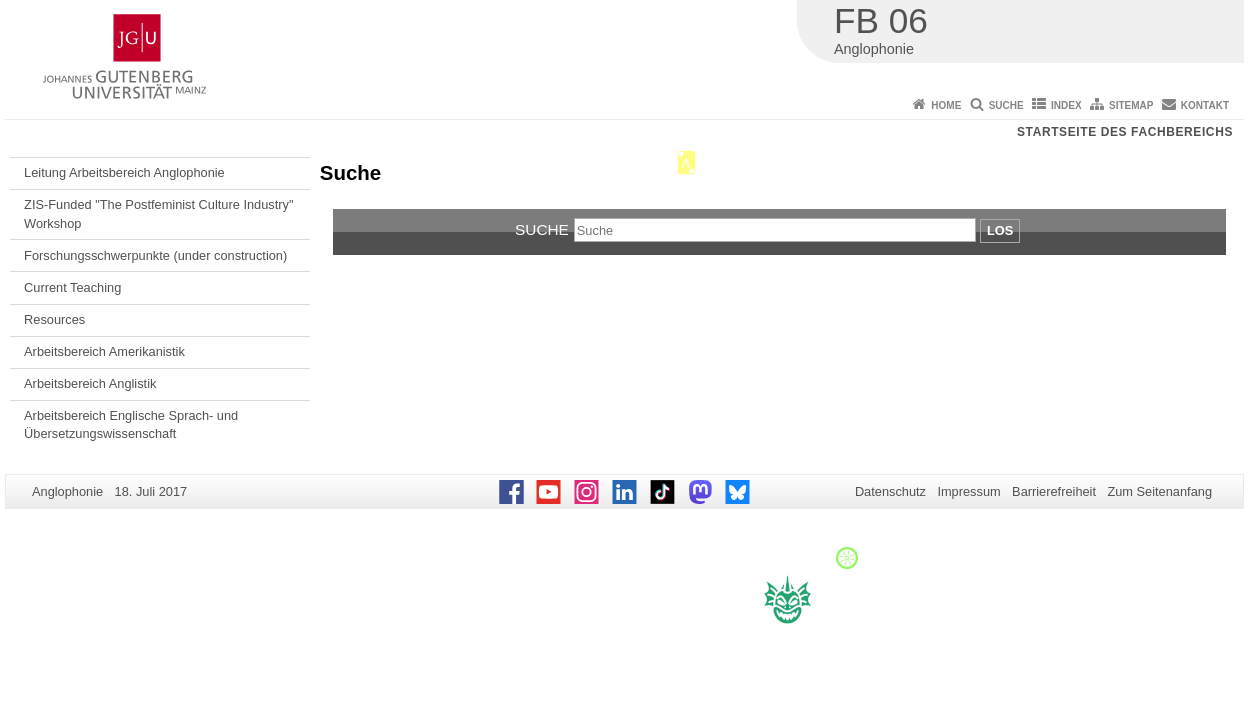 The height and width of the screenshot is (720, 1249). I want to click on play a card game or solitaire, so click(686, 162).